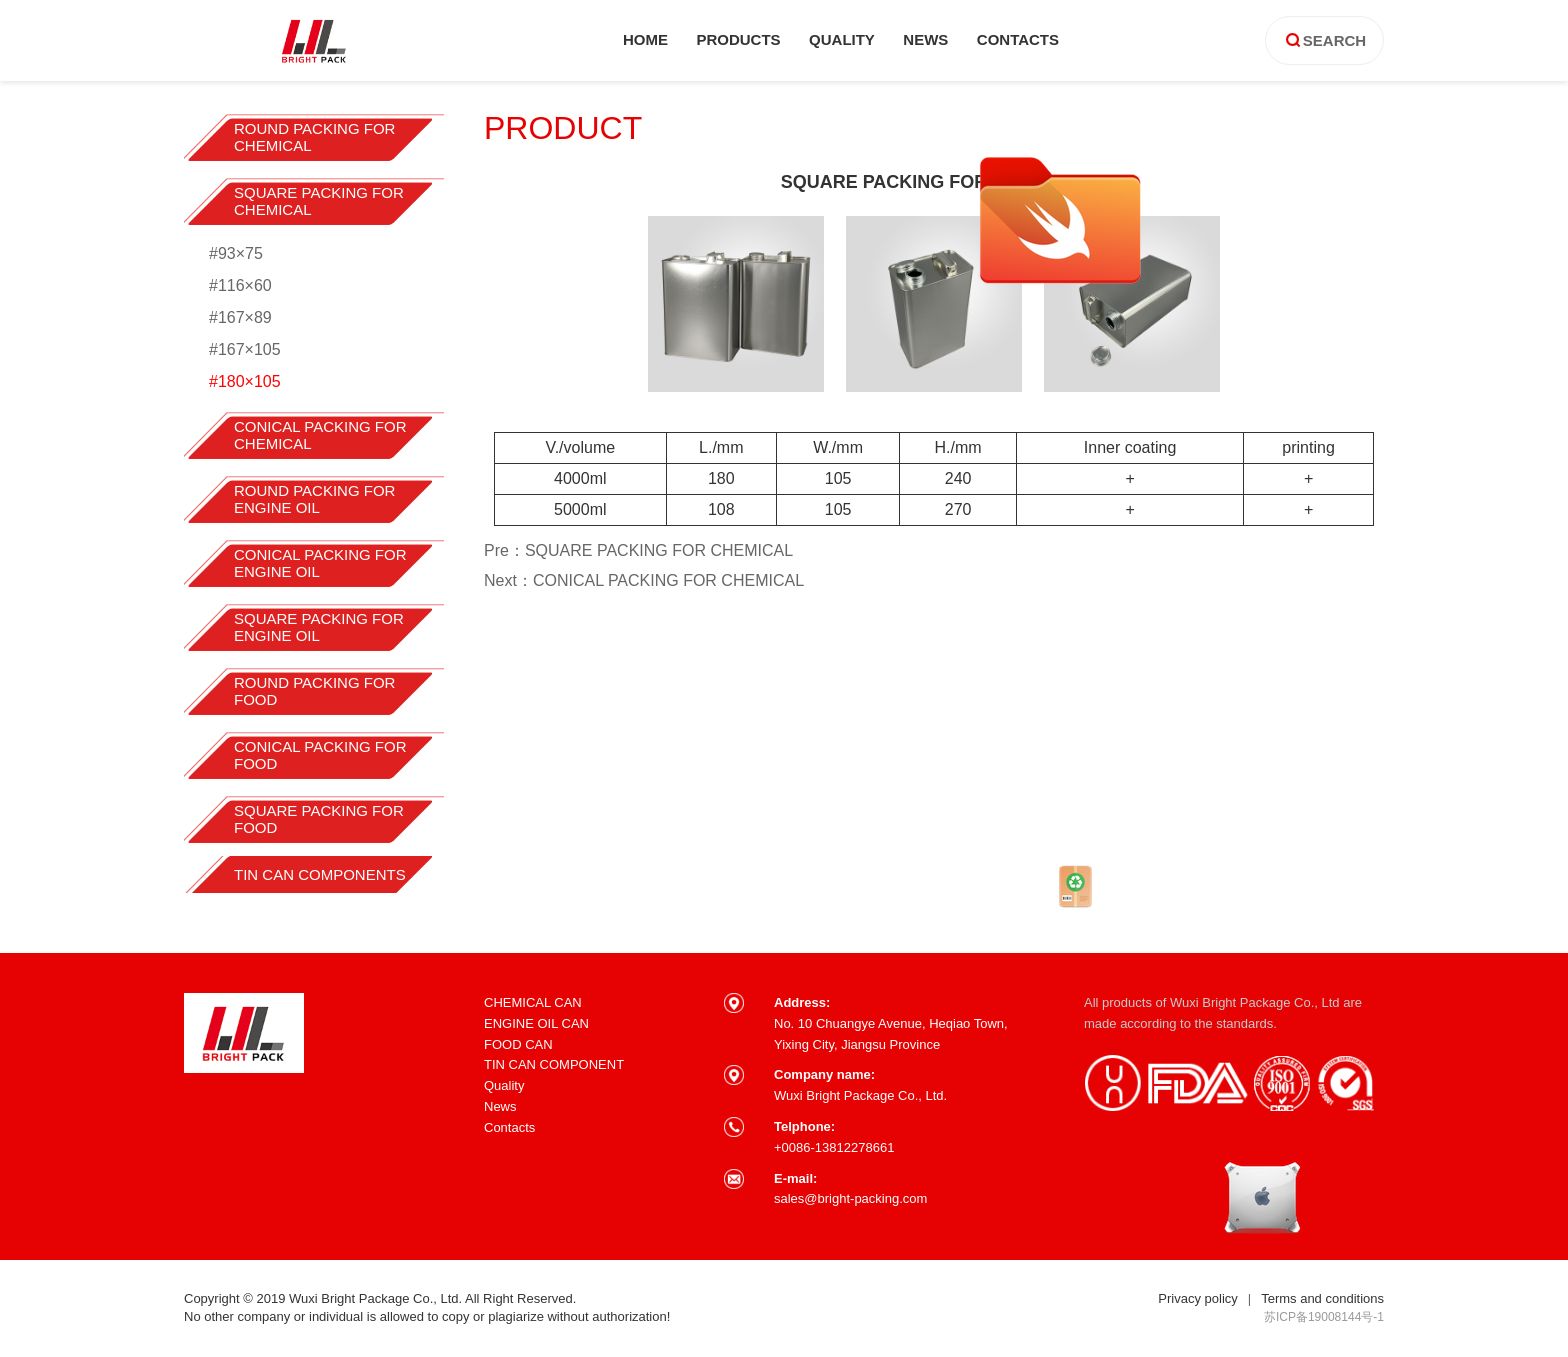 This screenshot has width=1568, height=1357. Describe the element at coordinates (1075, 886) in the screenshot. I see `system cleanup or package removal in progress` at that location.